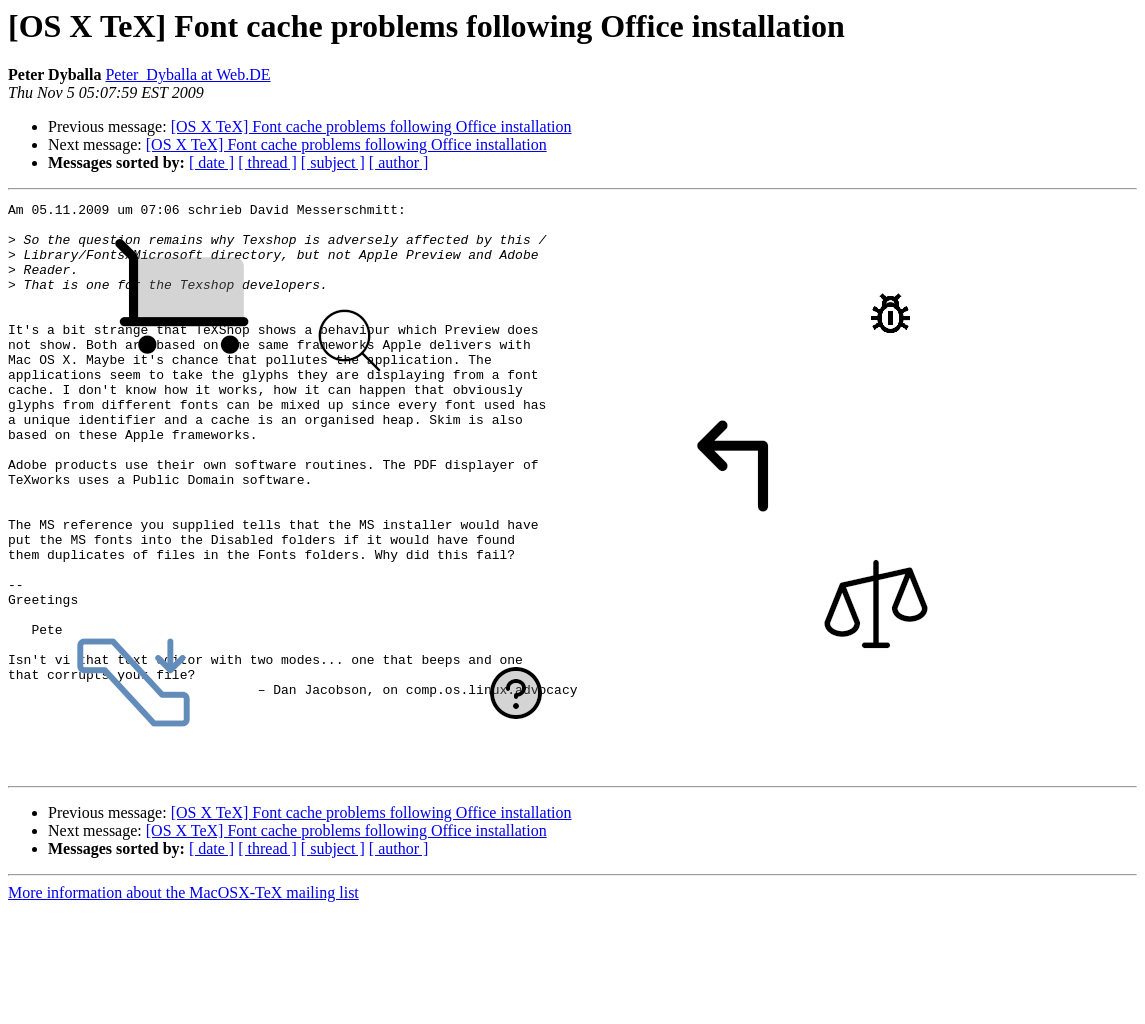  I want to click on access pest control services, so click(890, 313).